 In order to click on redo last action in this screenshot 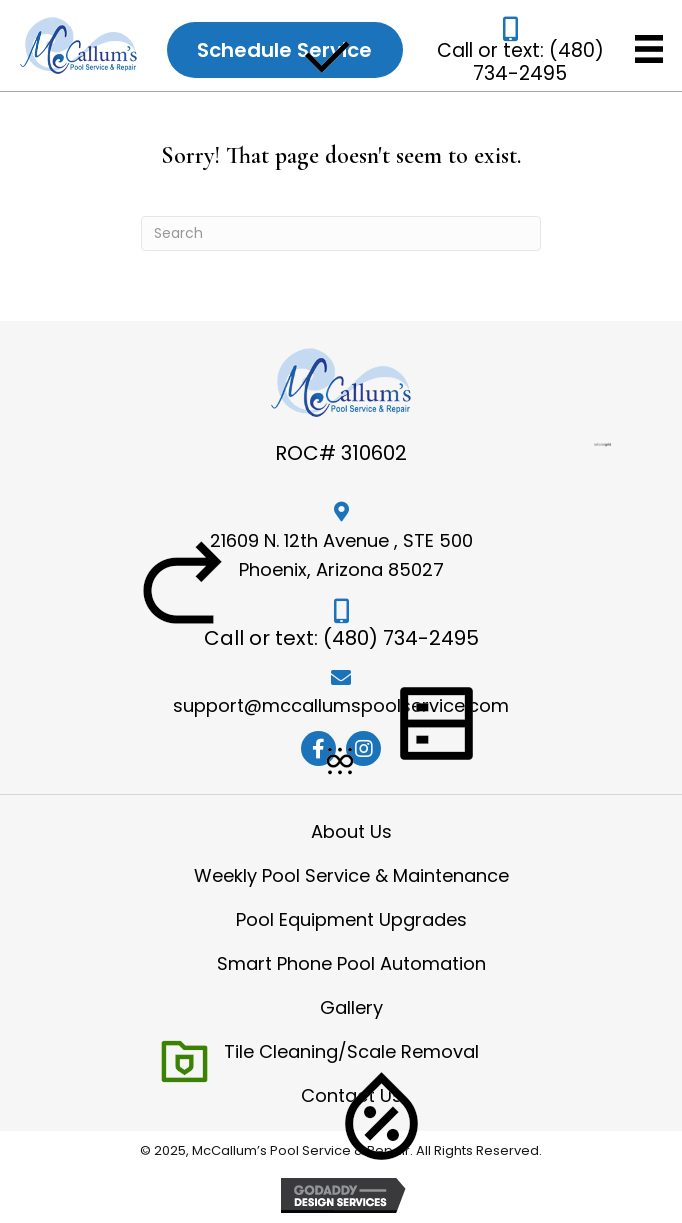, I will do `click(180, 586)`.